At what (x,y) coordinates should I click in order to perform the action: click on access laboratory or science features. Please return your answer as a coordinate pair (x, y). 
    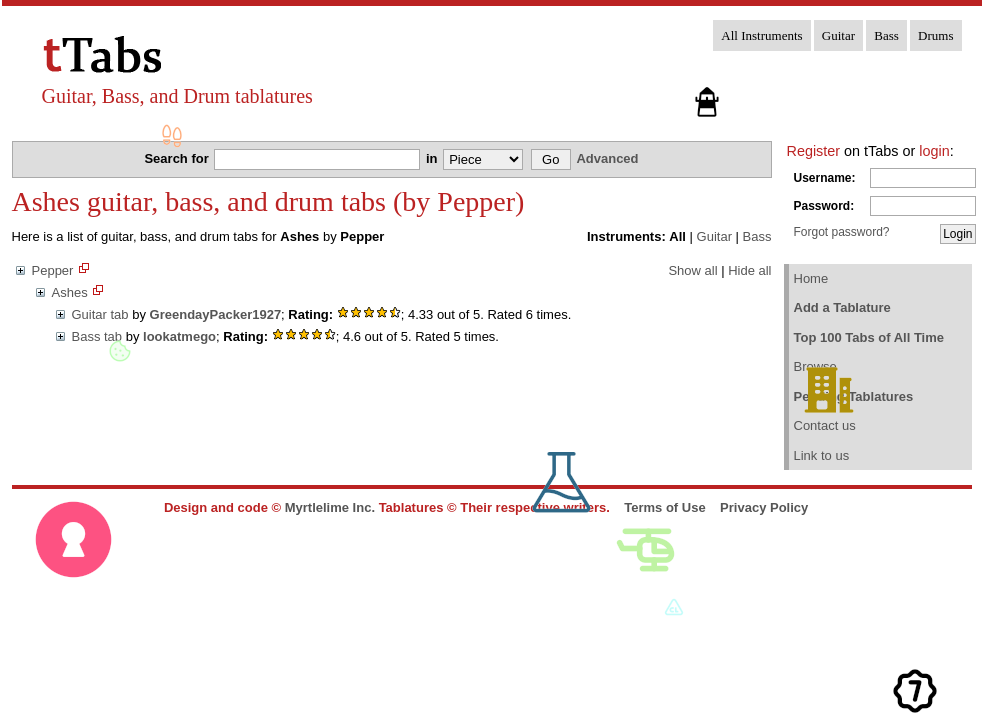
    Looking at the image, I should click on (561, 483).